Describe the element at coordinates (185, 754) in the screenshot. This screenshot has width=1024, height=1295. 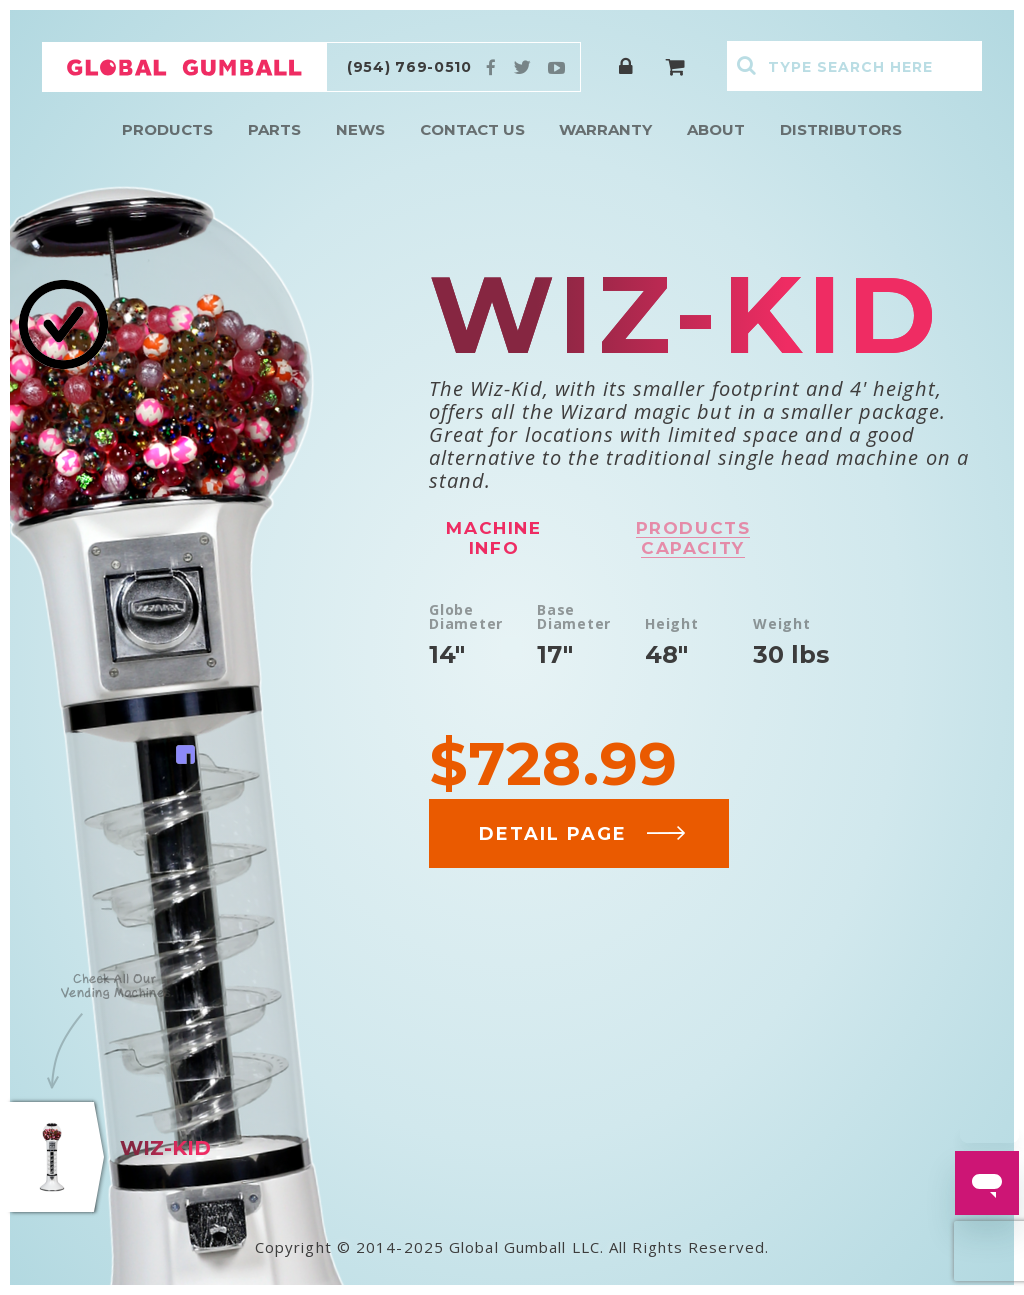
I see `npm package manager logo` at that location.